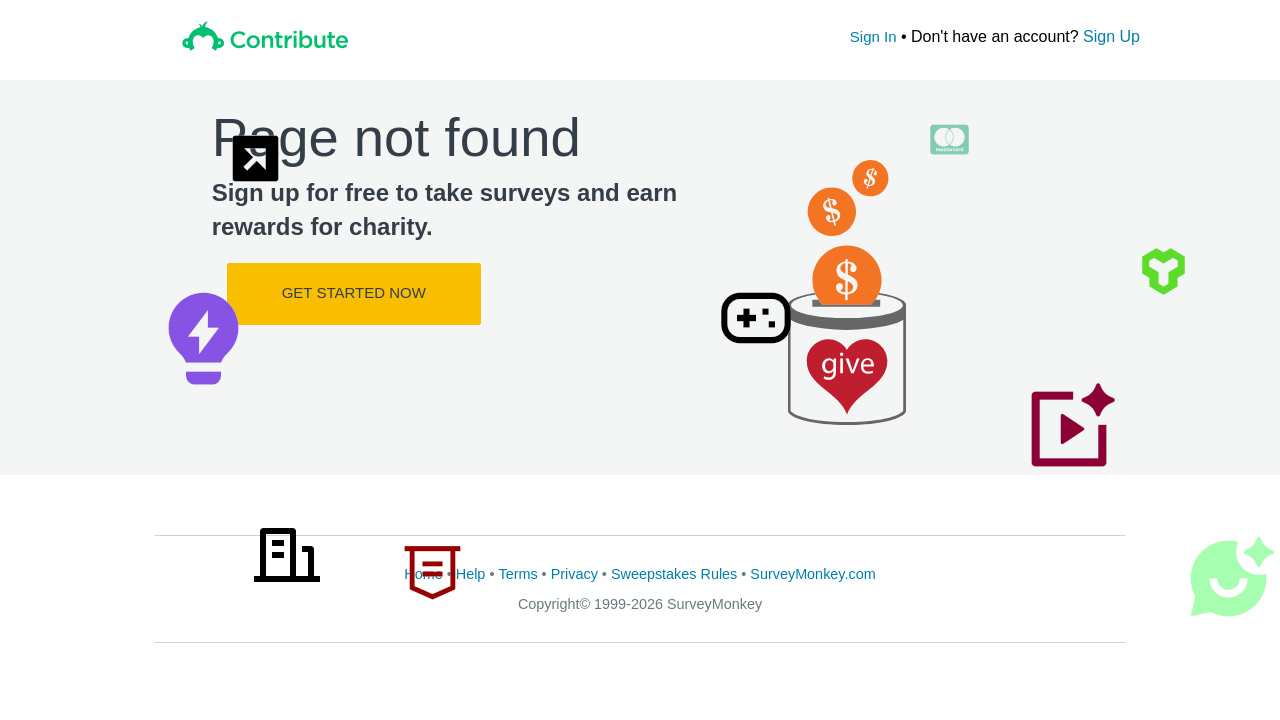 Image resolution: width=1280 pixels, height=720 pixels. I want to click on access AI-powered video tools, so click(1069, 429).